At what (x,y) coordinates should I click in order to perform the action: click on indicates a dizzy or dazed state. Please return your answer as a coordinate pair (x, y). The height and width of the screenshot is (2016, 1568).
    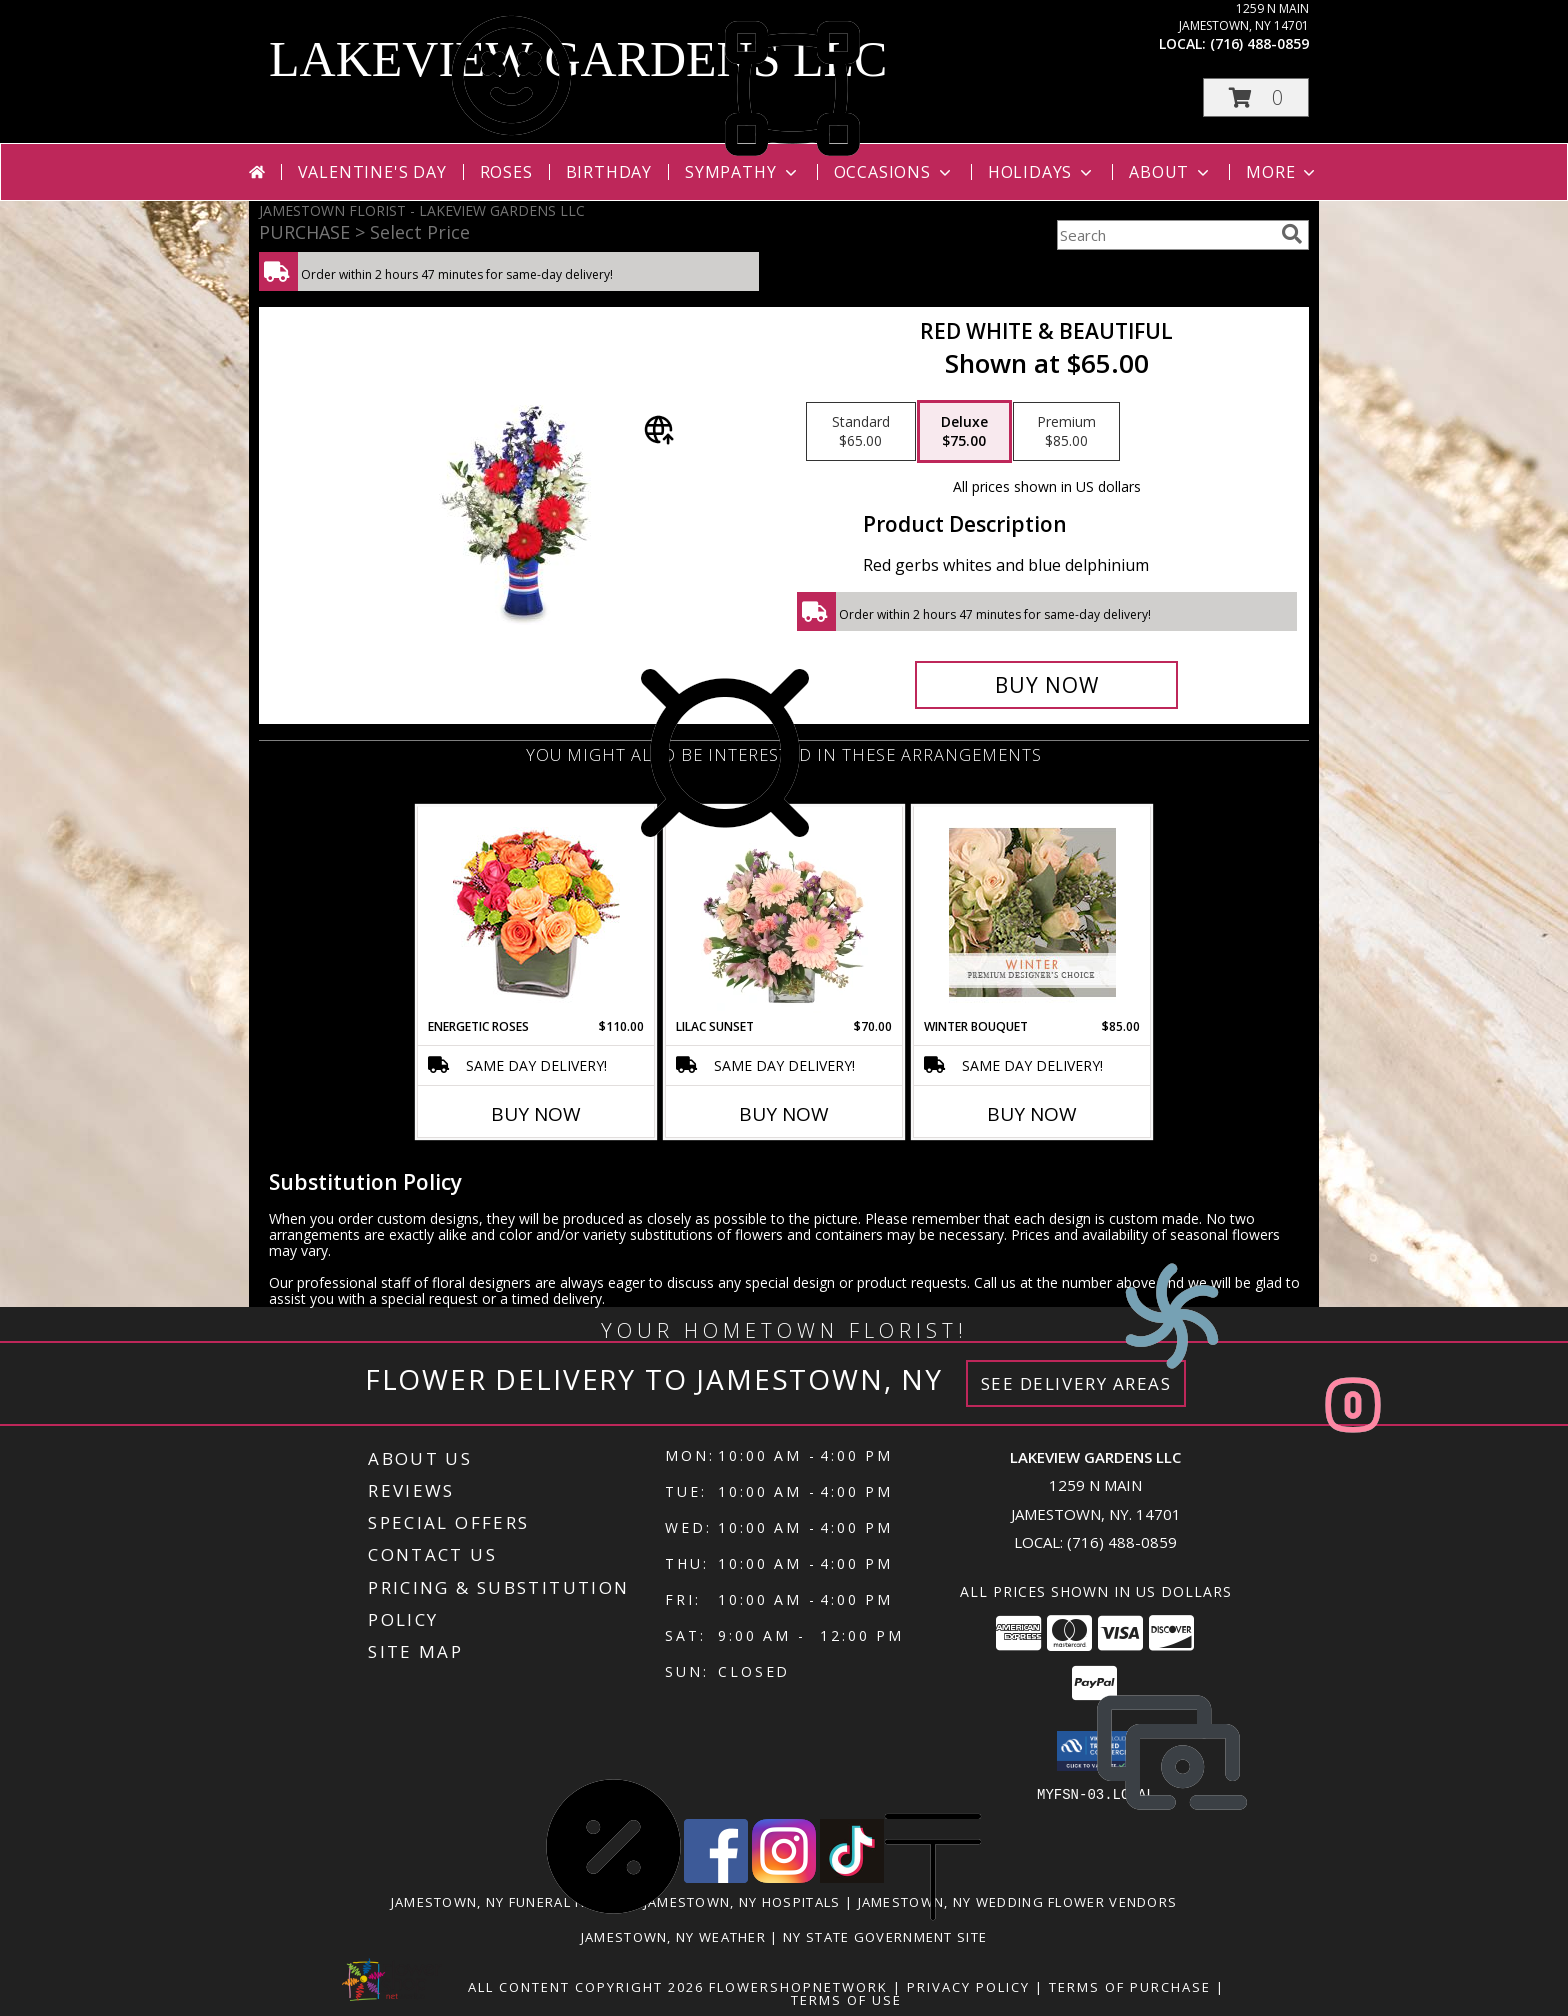
    Looking at the image, I should click on (511, 75).